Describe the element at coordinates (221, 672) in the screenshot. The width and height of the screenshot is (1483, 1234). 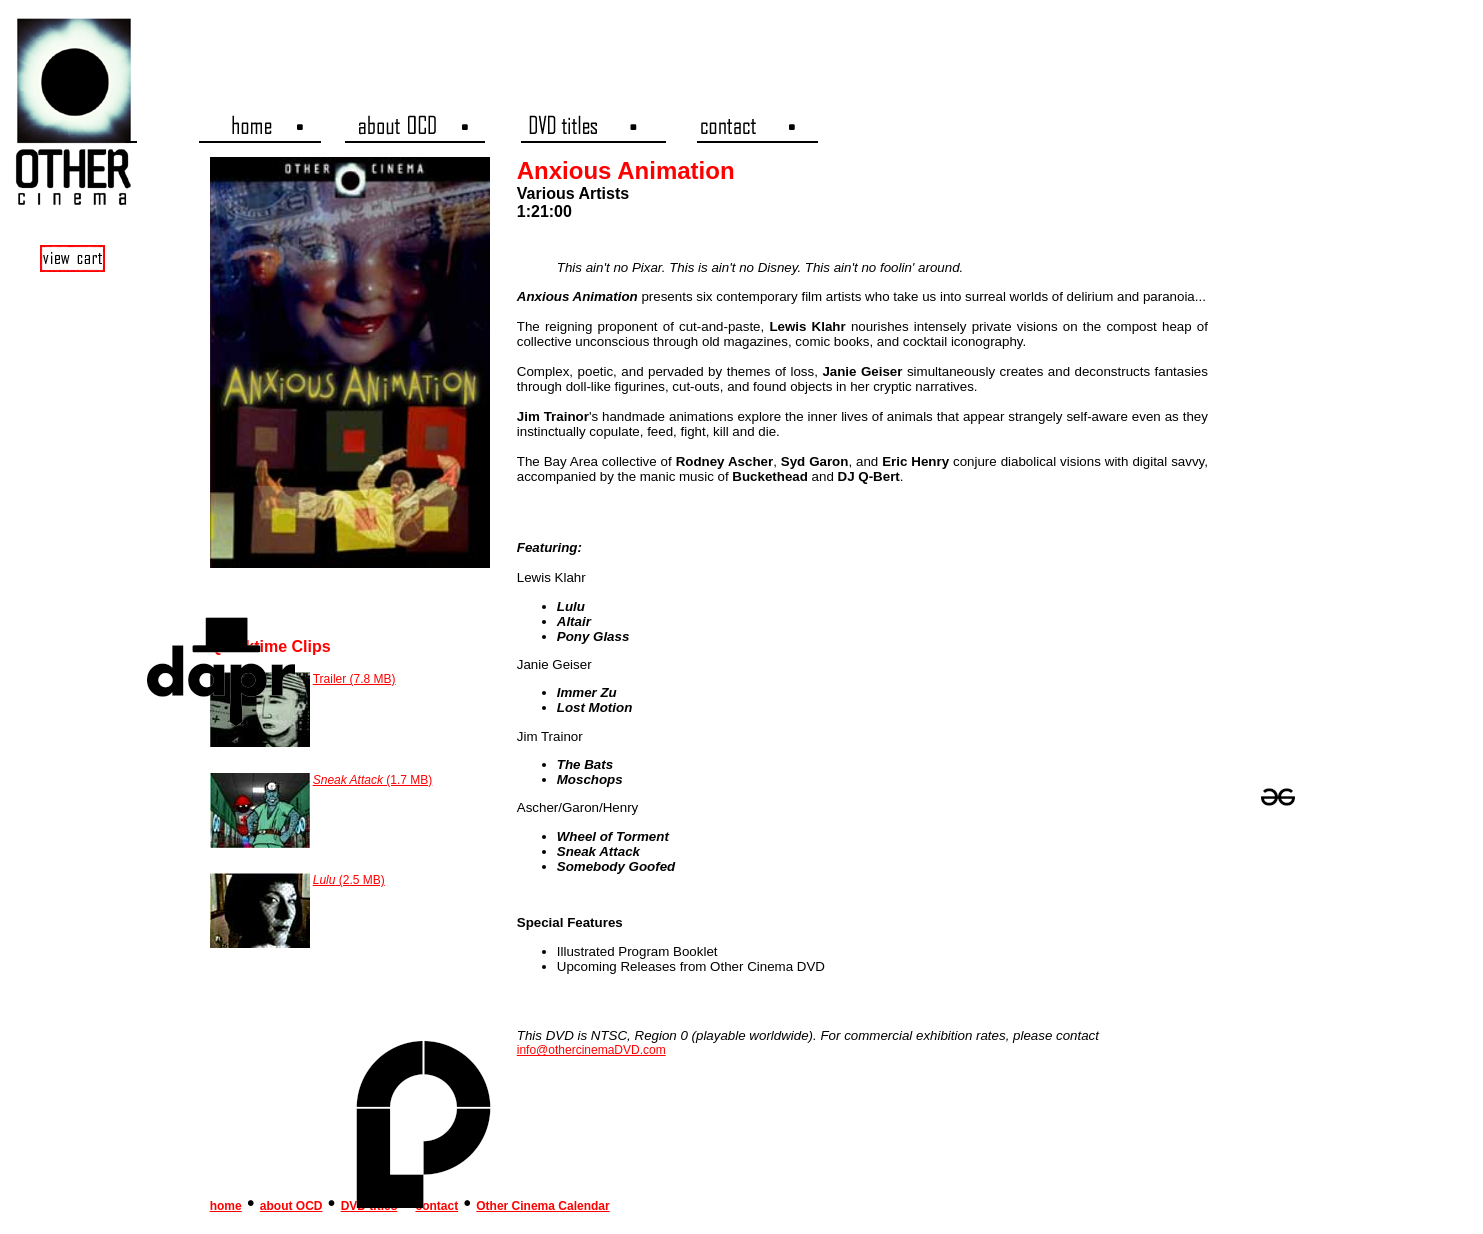
I see `dapr distributed application runtime logo` at that location.